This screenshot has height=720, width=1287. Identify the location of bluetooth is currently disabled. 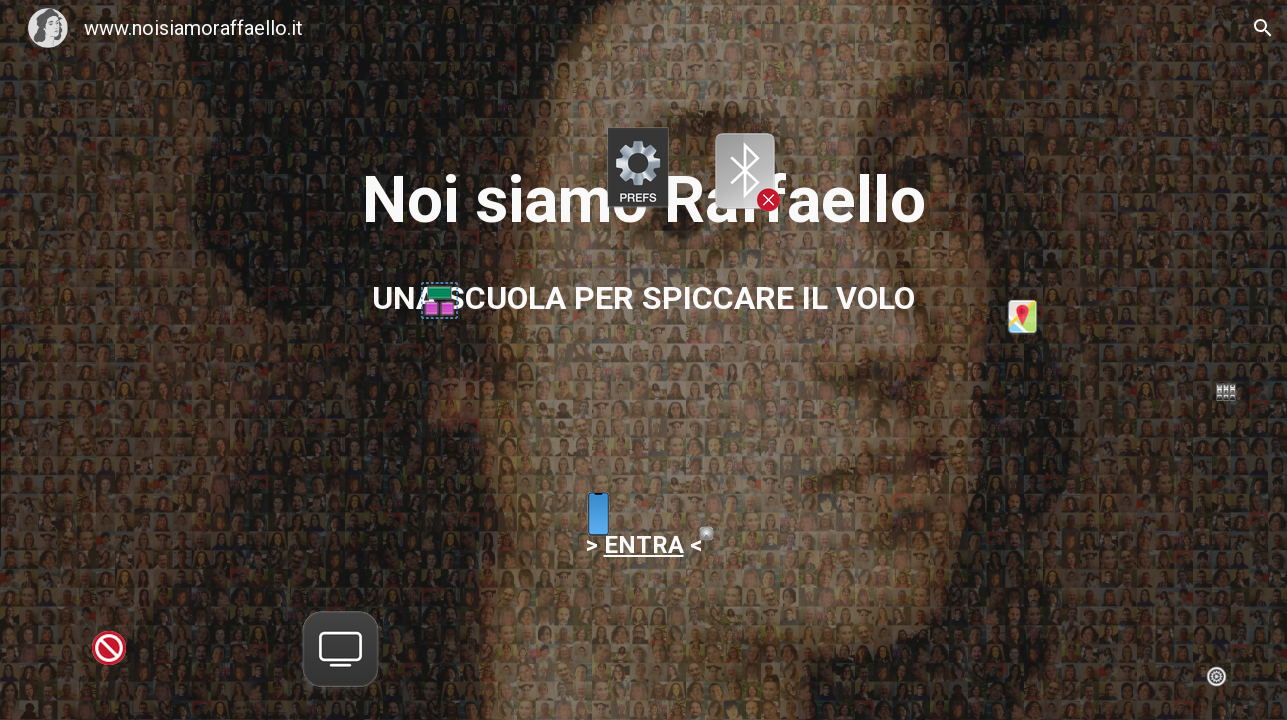
(745, 171).